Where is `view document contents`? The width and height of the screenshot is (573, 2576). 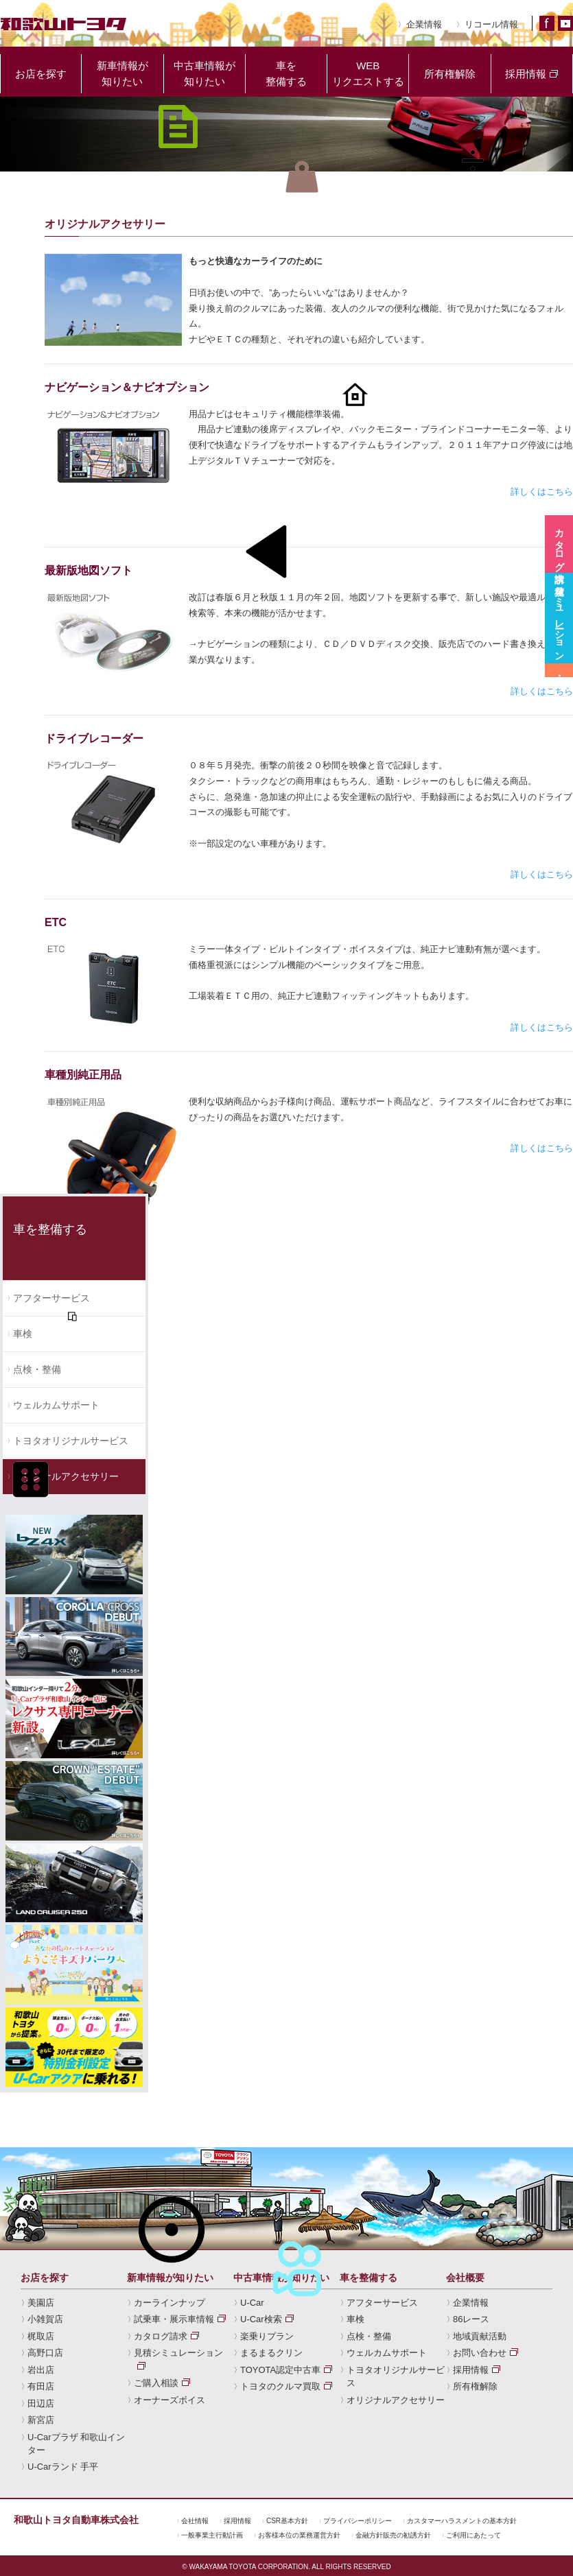 view document contents is located at coordinates (178, 126).